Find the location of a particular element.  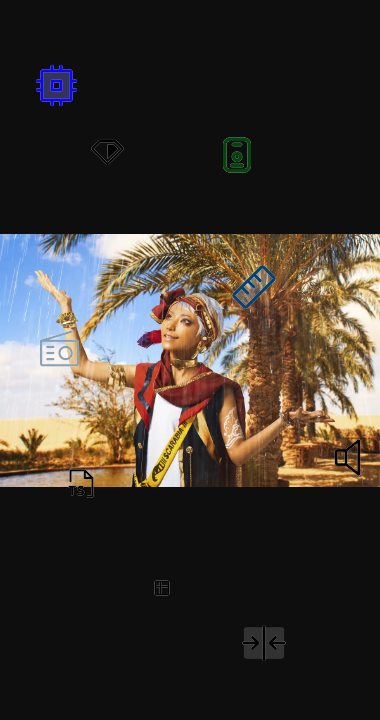

view your ID or profile badge is located at coordinates (237, 155).